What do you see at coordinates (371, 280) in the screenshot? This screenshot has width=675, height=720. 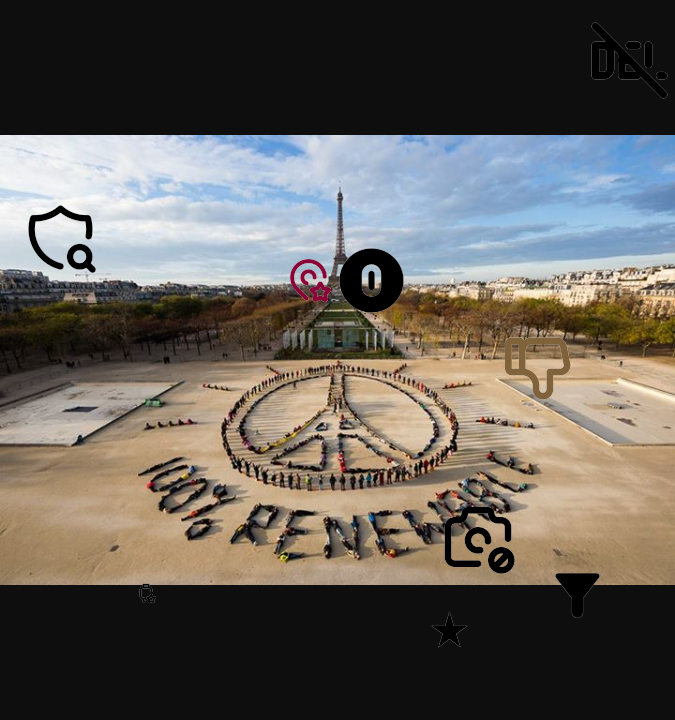 I see `indicates the letter "o" or zero in a selection interface` at bounding box center [371, 280].